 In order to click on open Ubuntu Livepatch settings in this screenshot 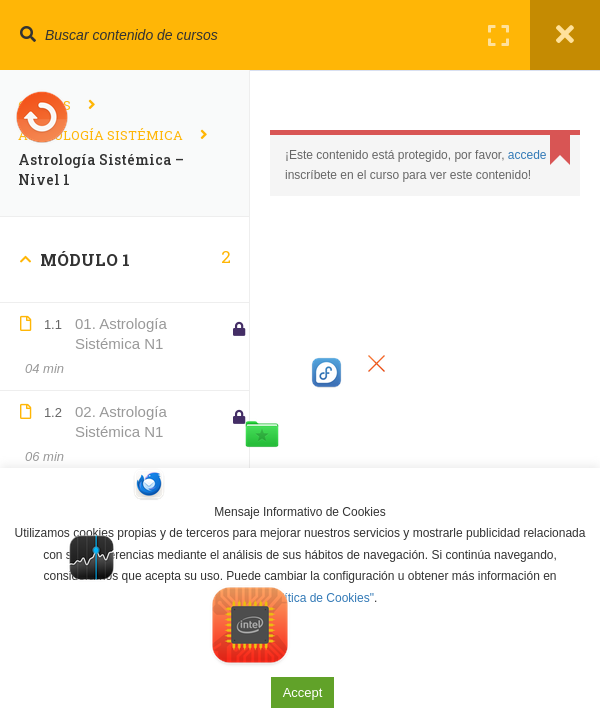, I will do `click(42, 117)`.